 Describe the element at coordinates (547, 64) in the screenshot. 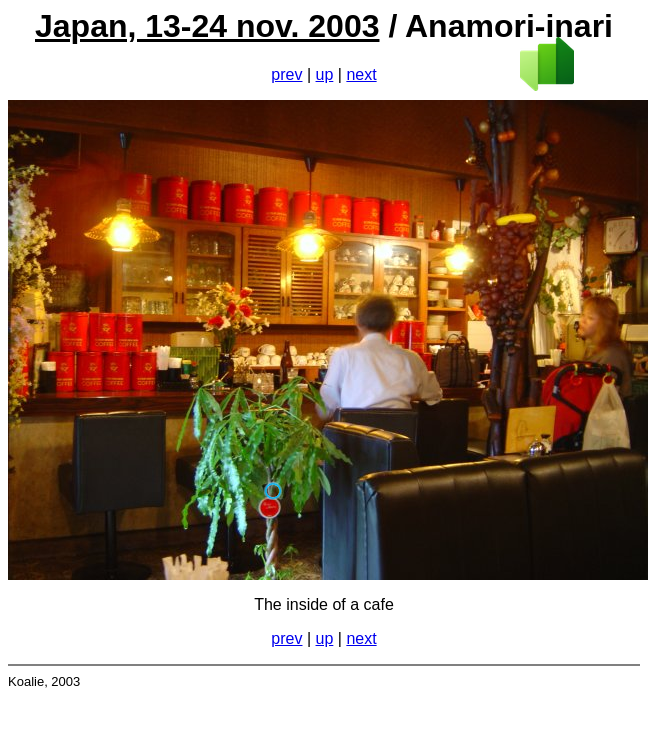

I see `open microsoft viva insights app` at that location.